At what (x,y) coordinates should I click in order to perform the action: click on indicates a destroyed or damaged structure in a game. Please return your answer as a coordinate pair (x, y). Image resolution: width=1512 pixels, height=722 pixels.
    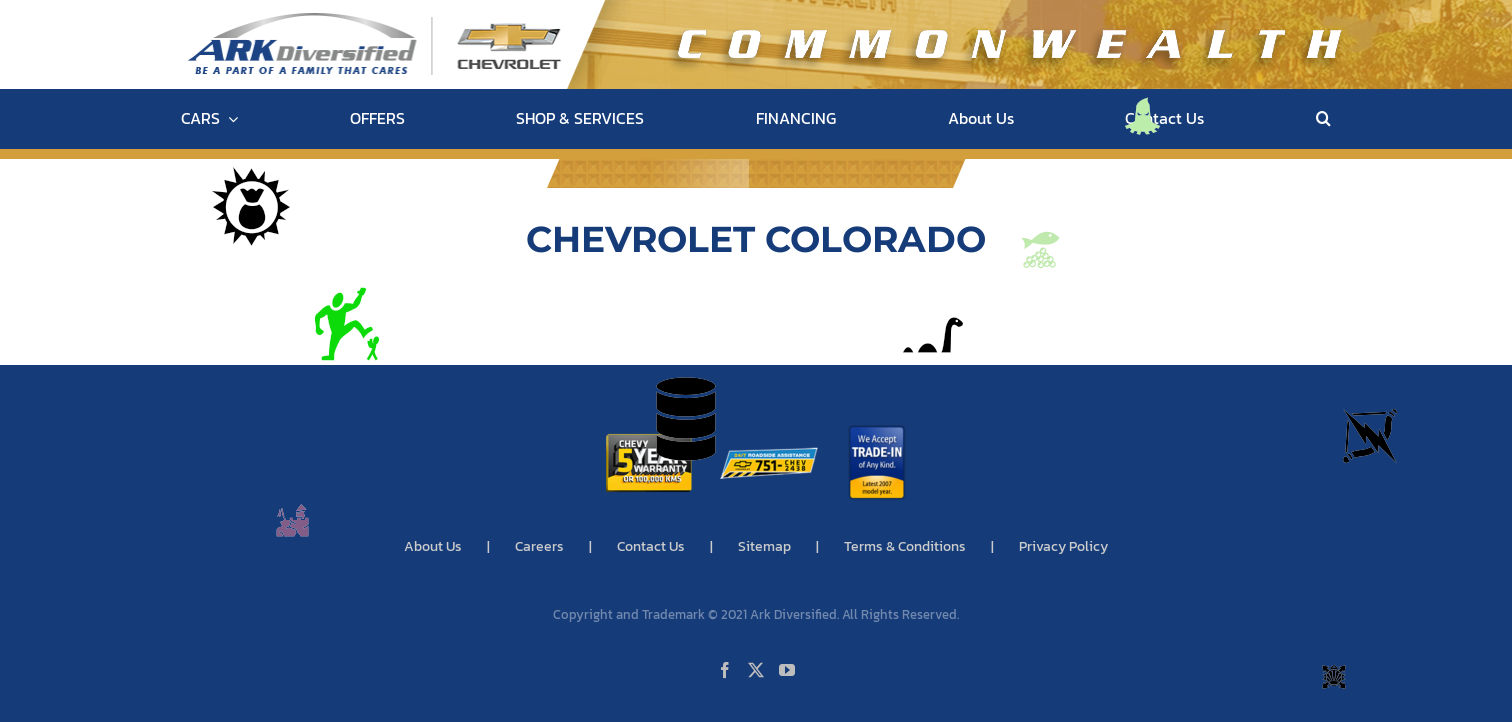
    Looking at the image, I should click on (292, 520).